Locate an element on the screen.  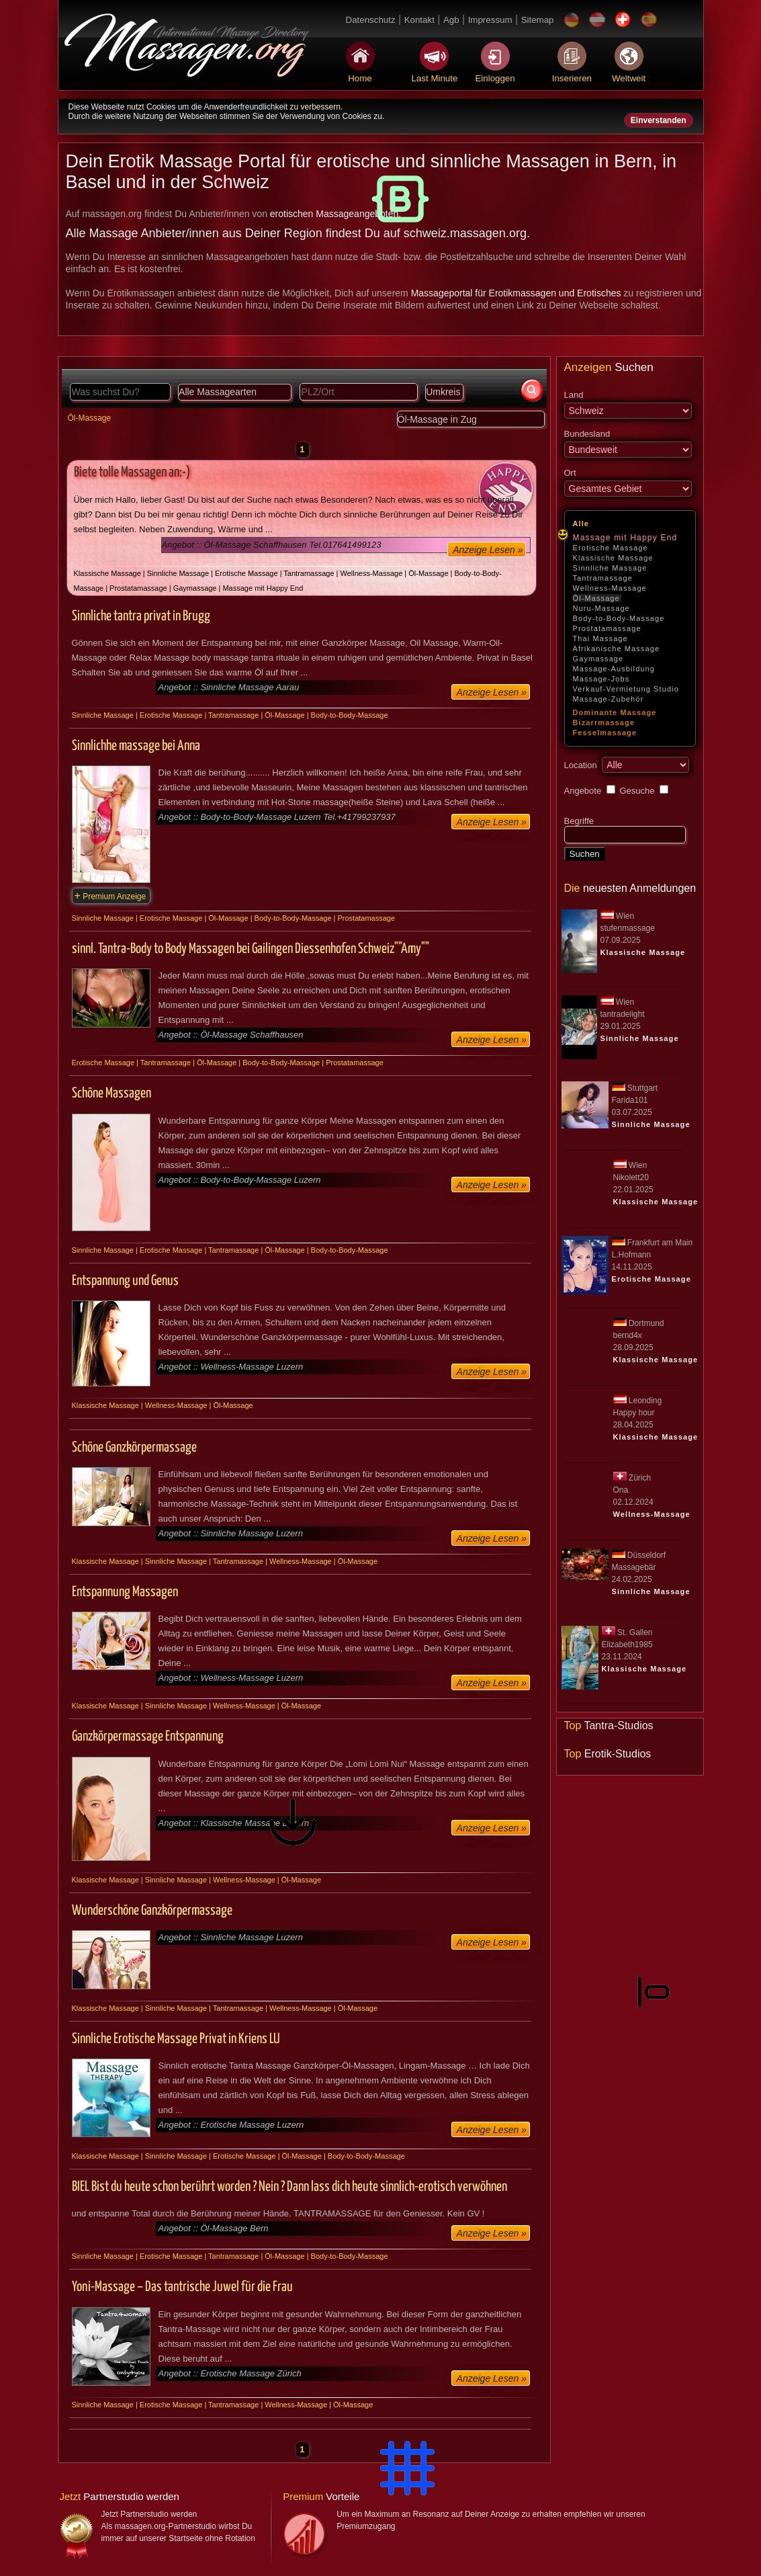
view items in grid layout is located at coordinates (407, 2468).